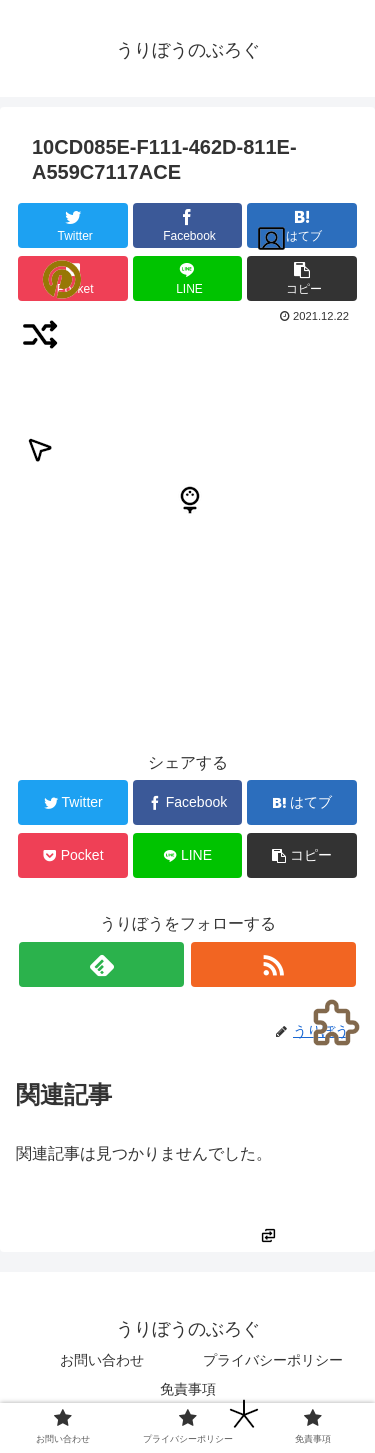 This screenshot has width=375, height=1453. I want to click on open Pinterest app, so click(60, 279).